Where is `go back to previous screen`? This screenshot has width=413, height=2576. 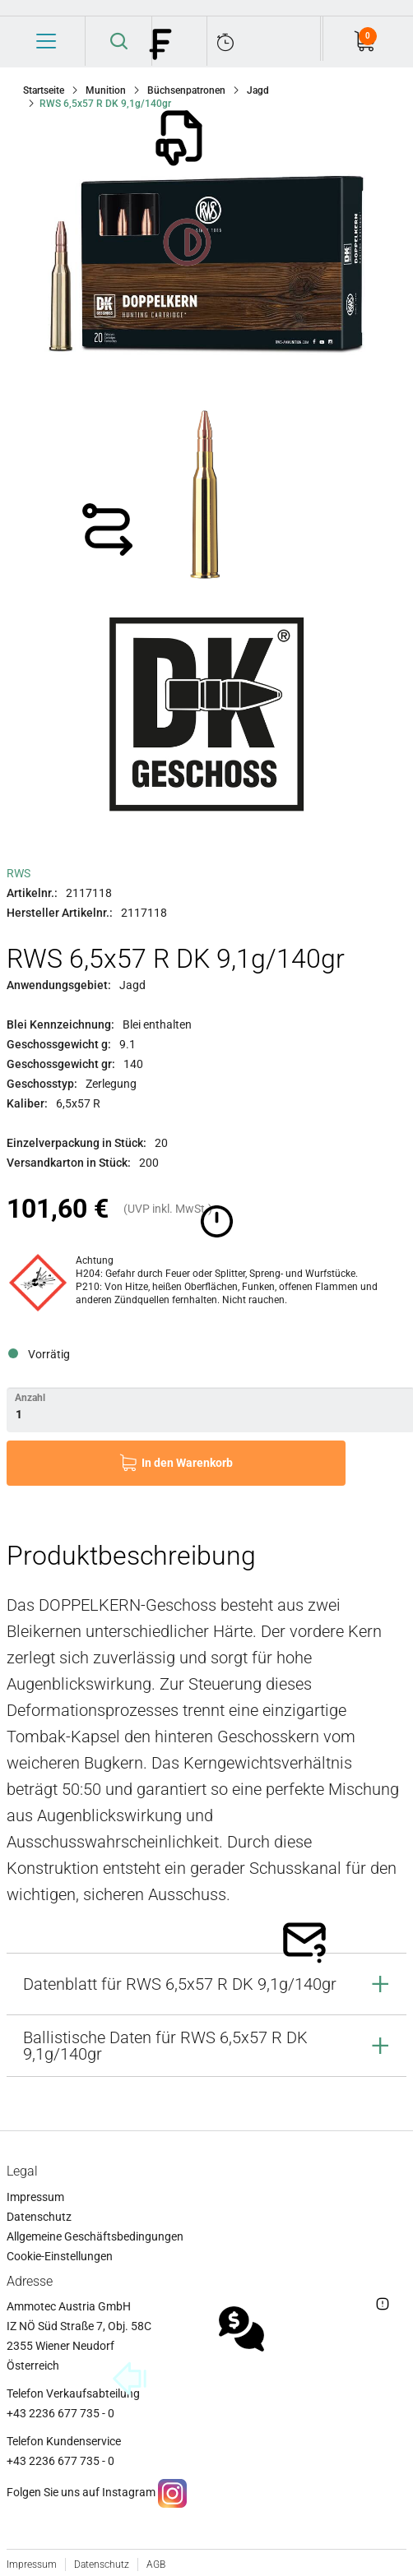 go back to previous screen is located at coordinates (131, 2379).